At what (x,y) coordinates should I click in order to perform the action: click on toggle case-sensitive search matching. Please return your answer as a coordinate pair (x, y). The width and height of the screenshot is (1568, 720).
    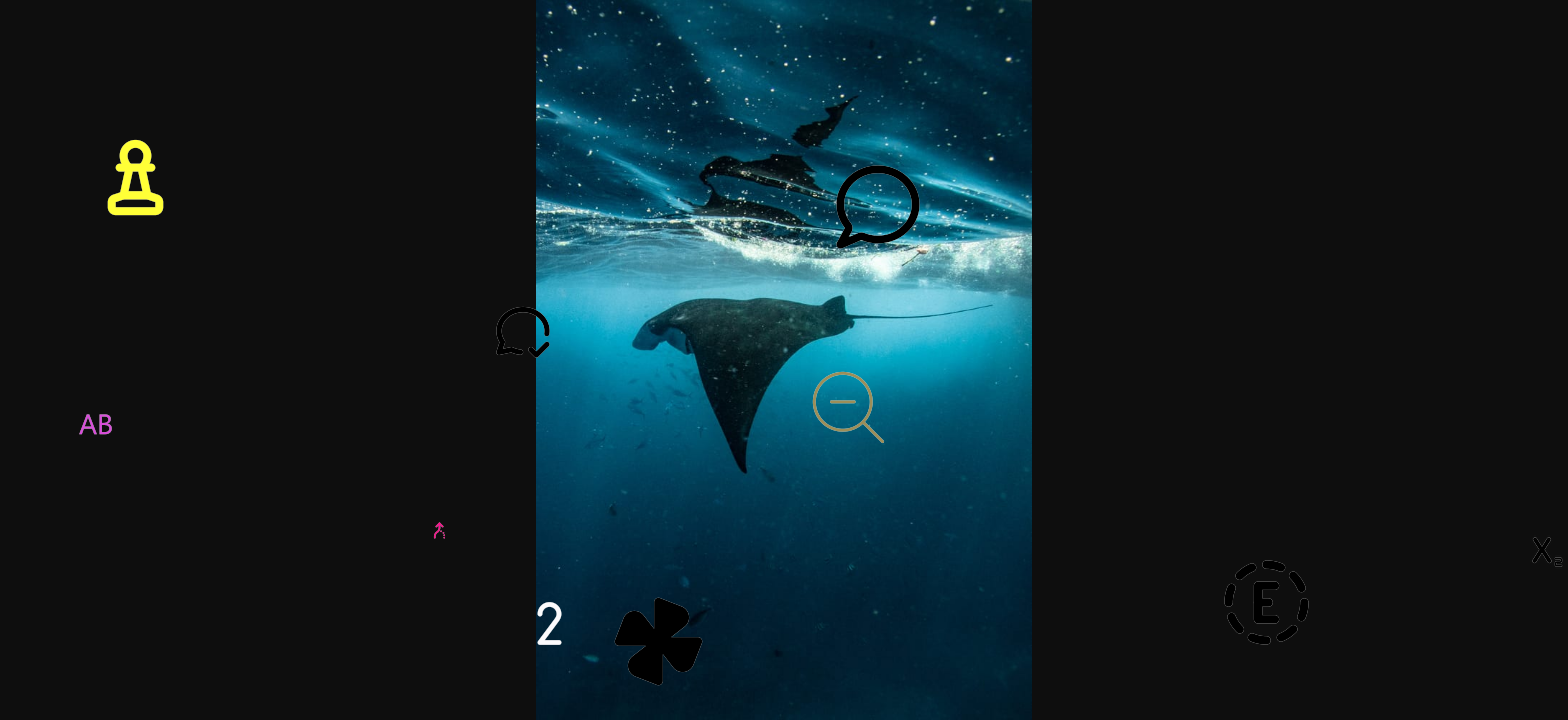
    Looking at the image, I should click on (95, 426).